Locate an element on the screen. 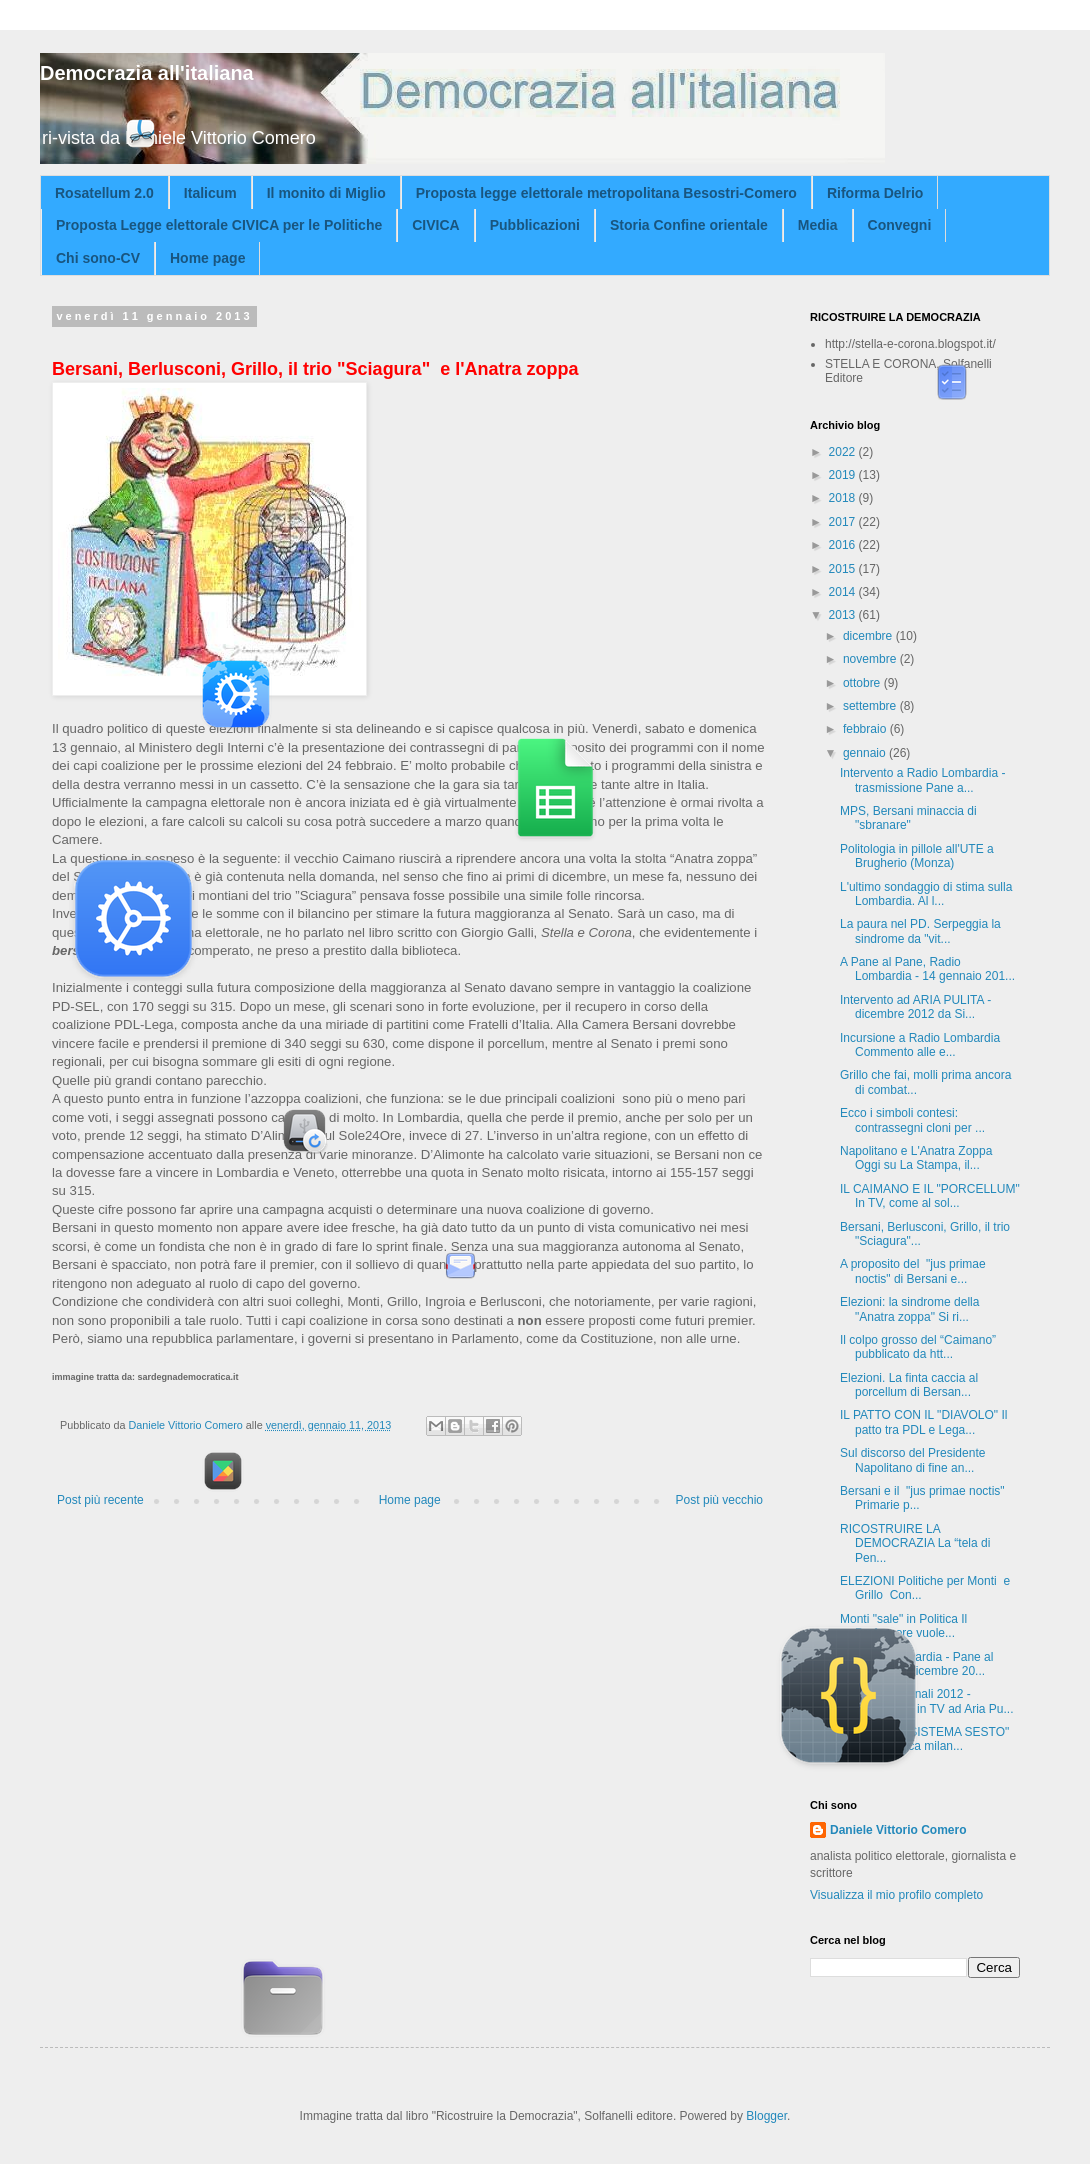  open the tangram app is located at coordinates (223, 1471).